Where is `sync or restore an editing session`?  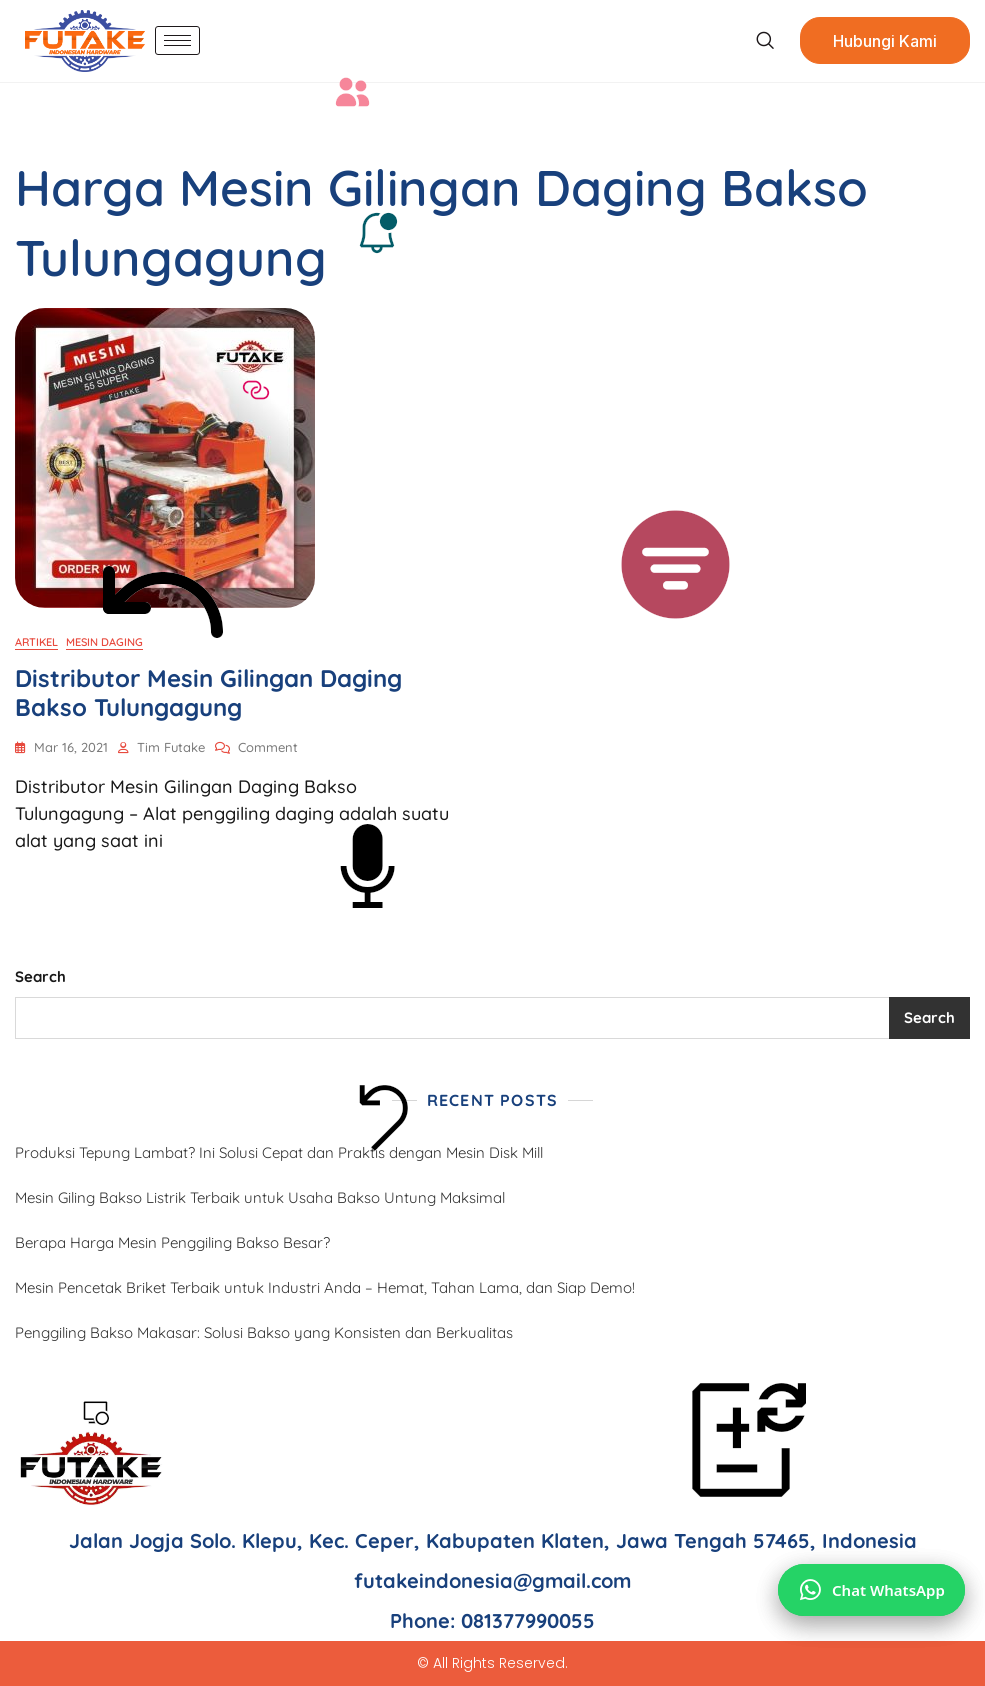 sync or restore an editing session is located at coordinates (741, 1440).